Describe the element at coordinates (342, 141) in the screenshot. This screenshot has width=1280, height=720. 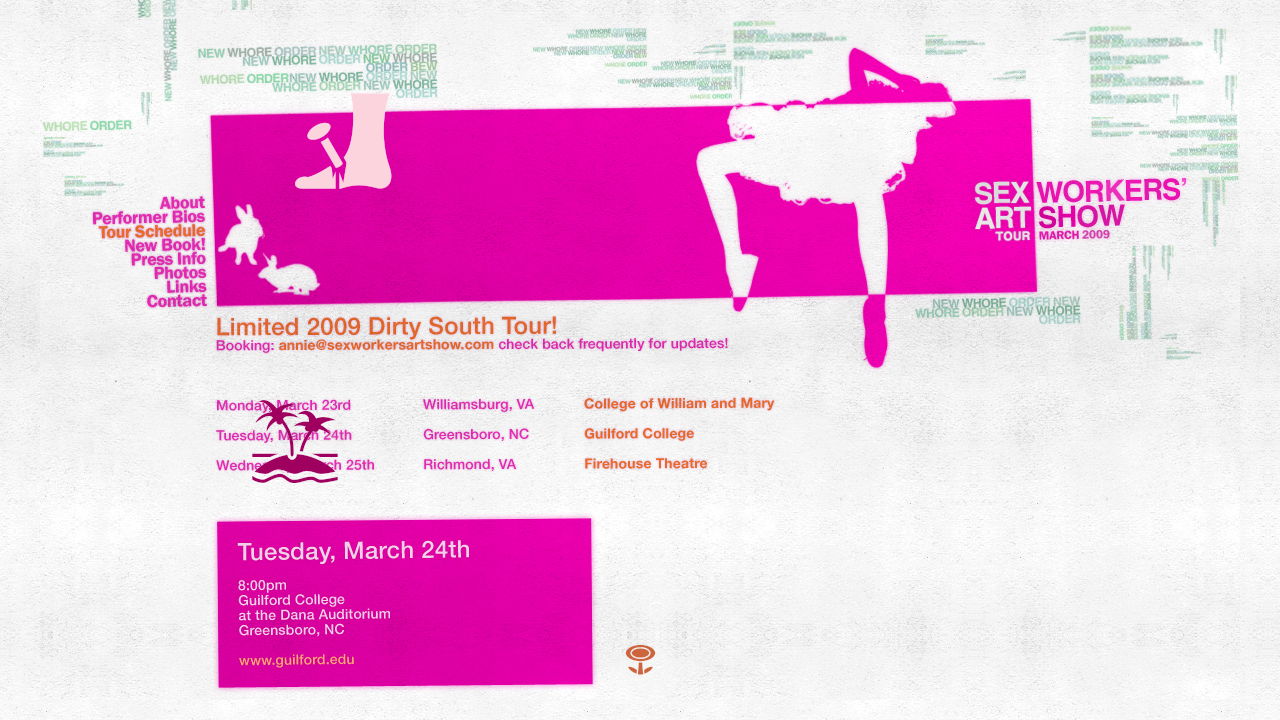
I see `indicates a foot injury or wound status` at that location.